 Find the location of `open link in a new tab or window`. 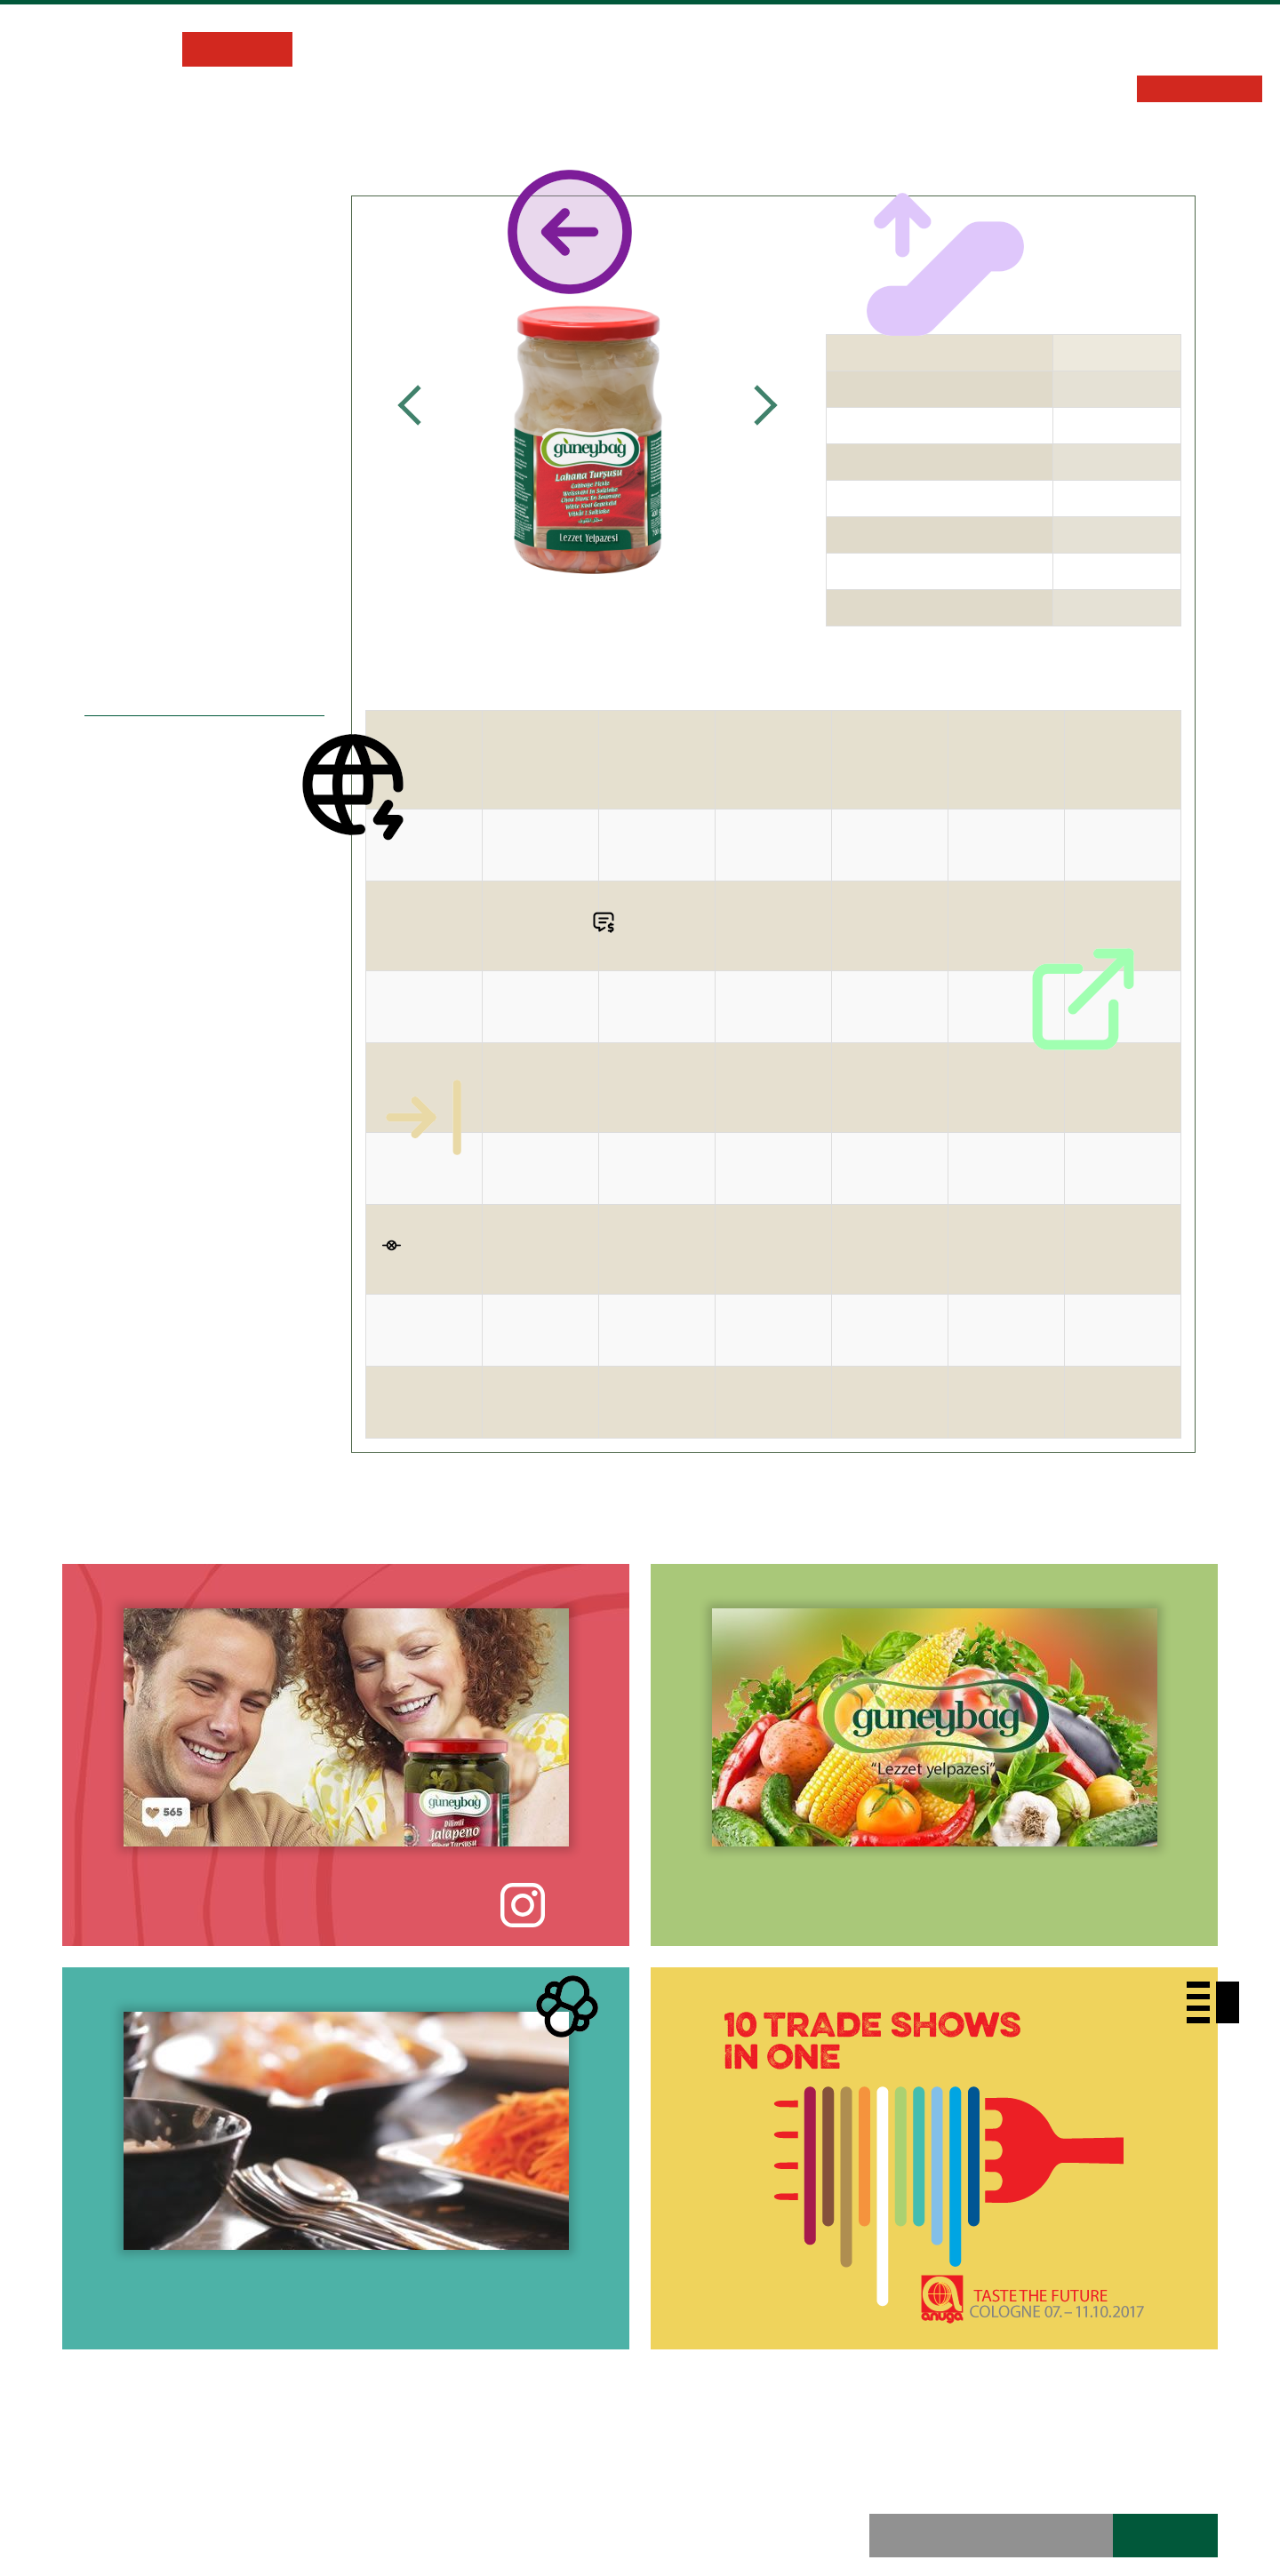

open link in a new tab or window is located at coordinates (1083, 999).